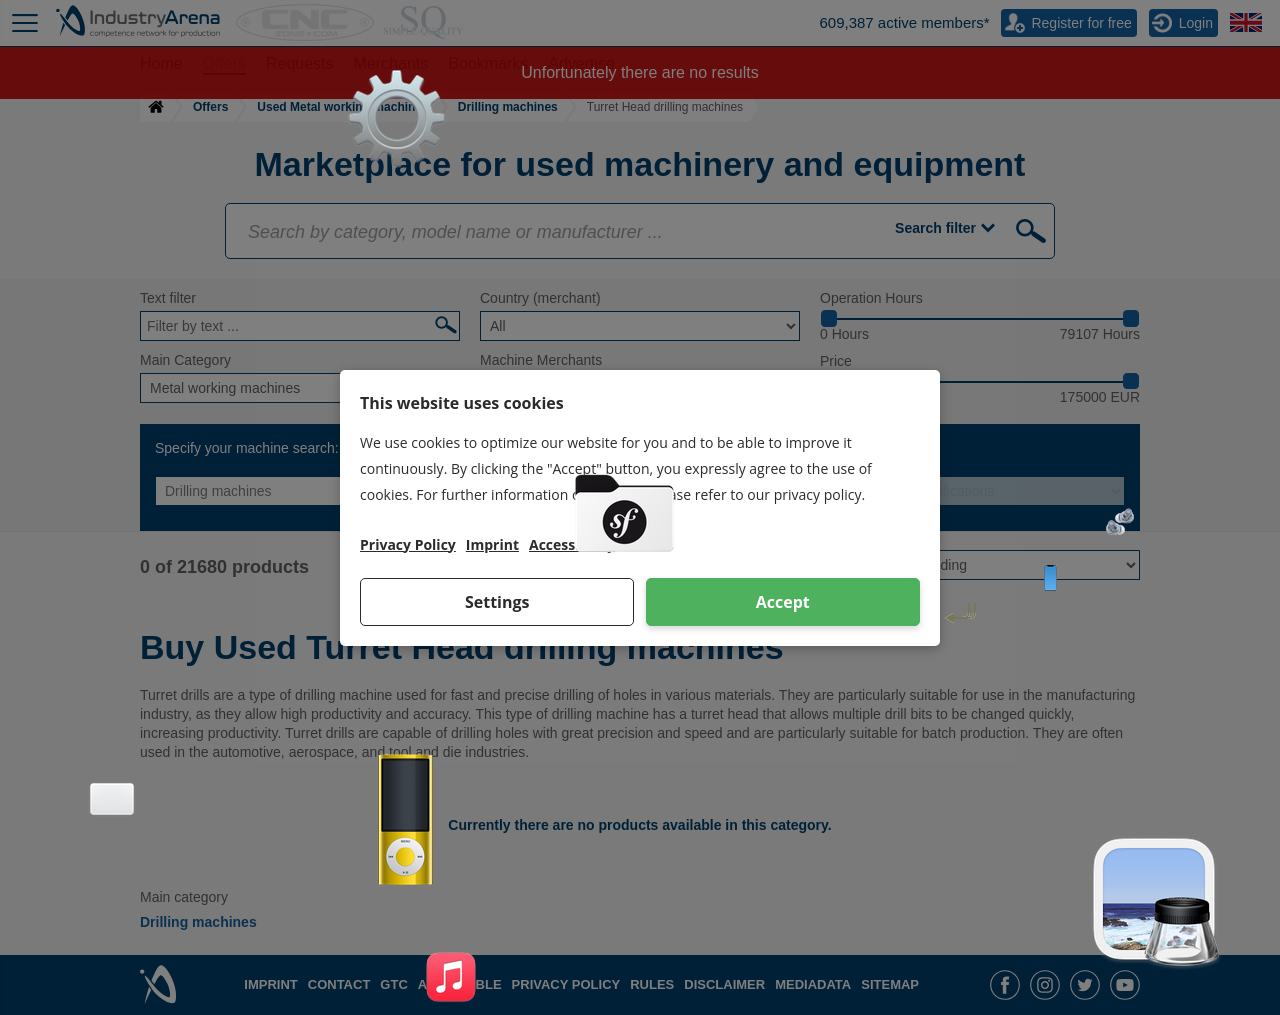  Describe the element at coordinates (624, 516) in the screenshot. I see `open symfony project folder` at that location.